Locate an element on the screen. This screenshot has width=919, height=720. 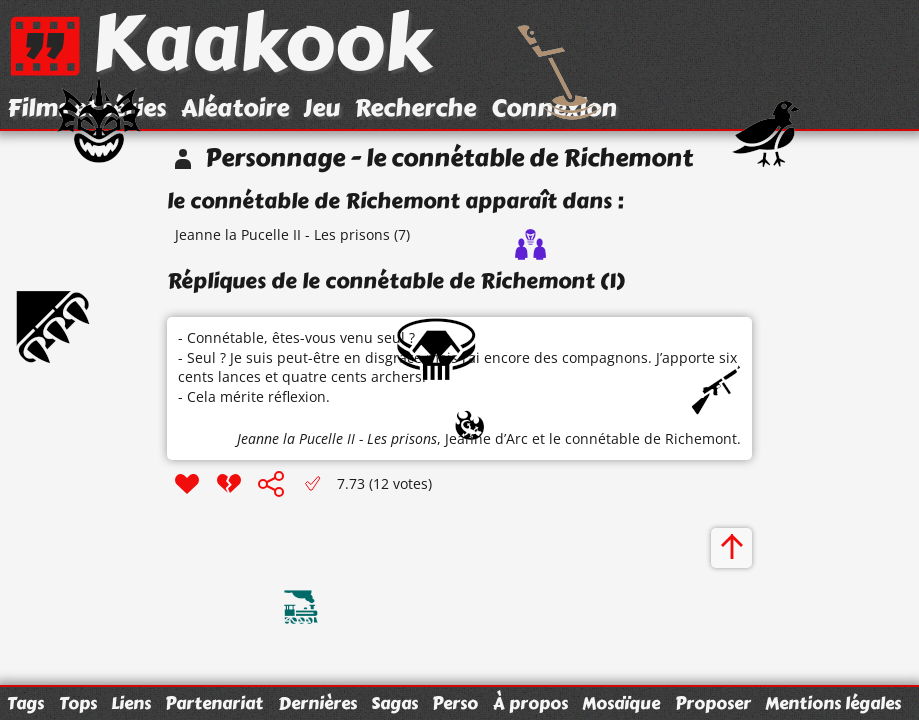
select thompson submachine gun weapon is located at coordinates (716, 390).